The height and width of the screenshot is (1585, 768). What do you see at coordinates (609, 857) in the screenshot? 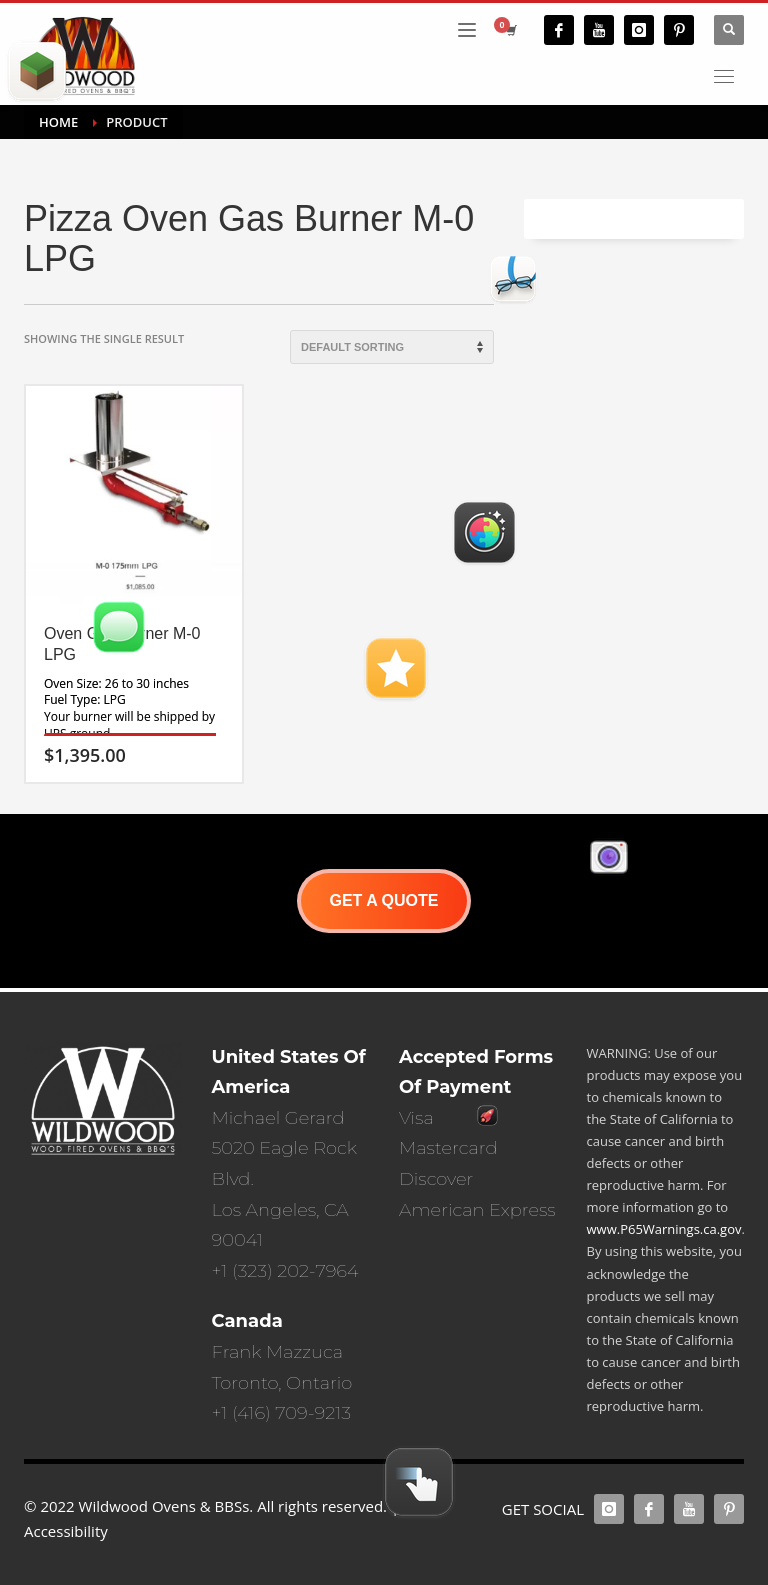
I see `open the camera app` at bounding box center [609, 857].